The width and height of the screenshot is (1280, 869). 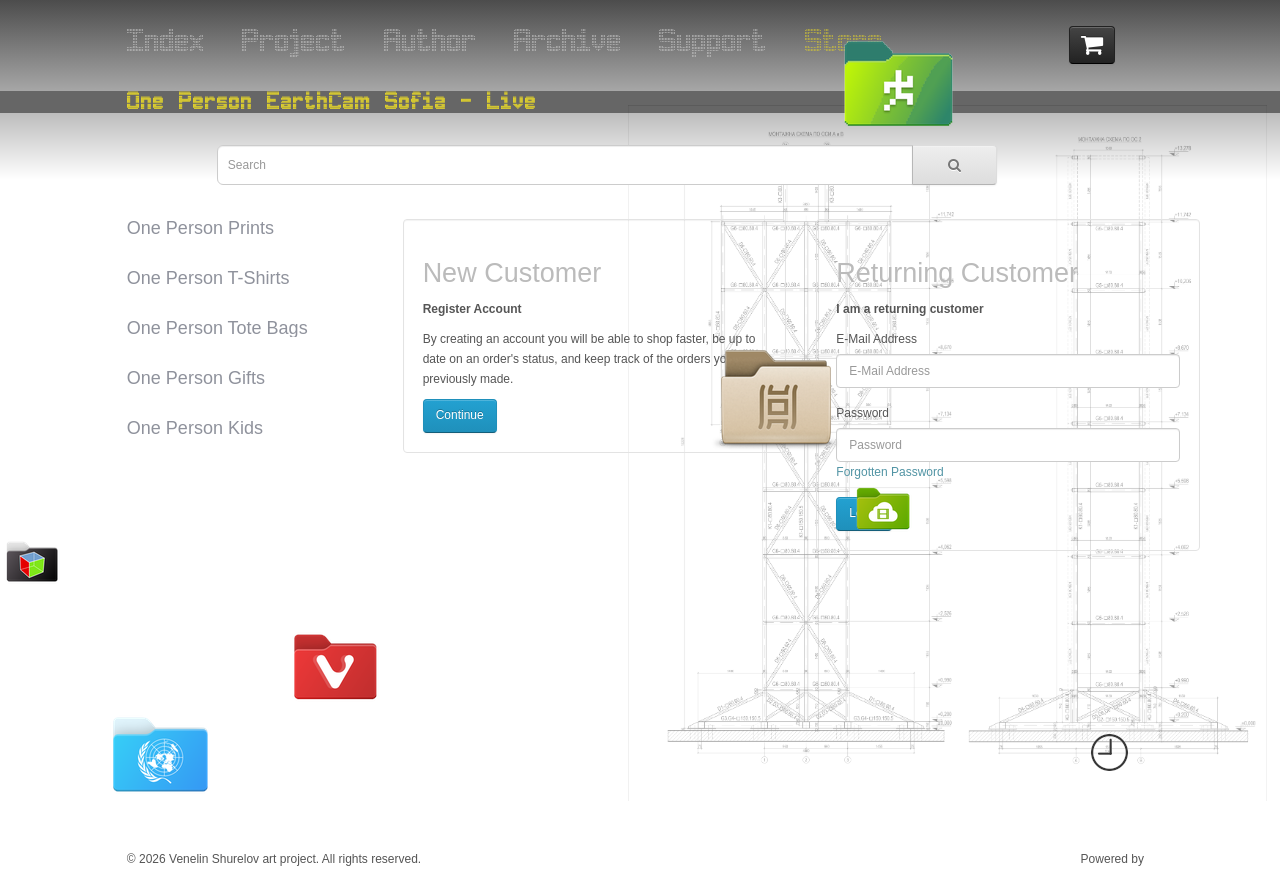 I want to click on open your GameJolt games folder, so click(x=898, y=86).